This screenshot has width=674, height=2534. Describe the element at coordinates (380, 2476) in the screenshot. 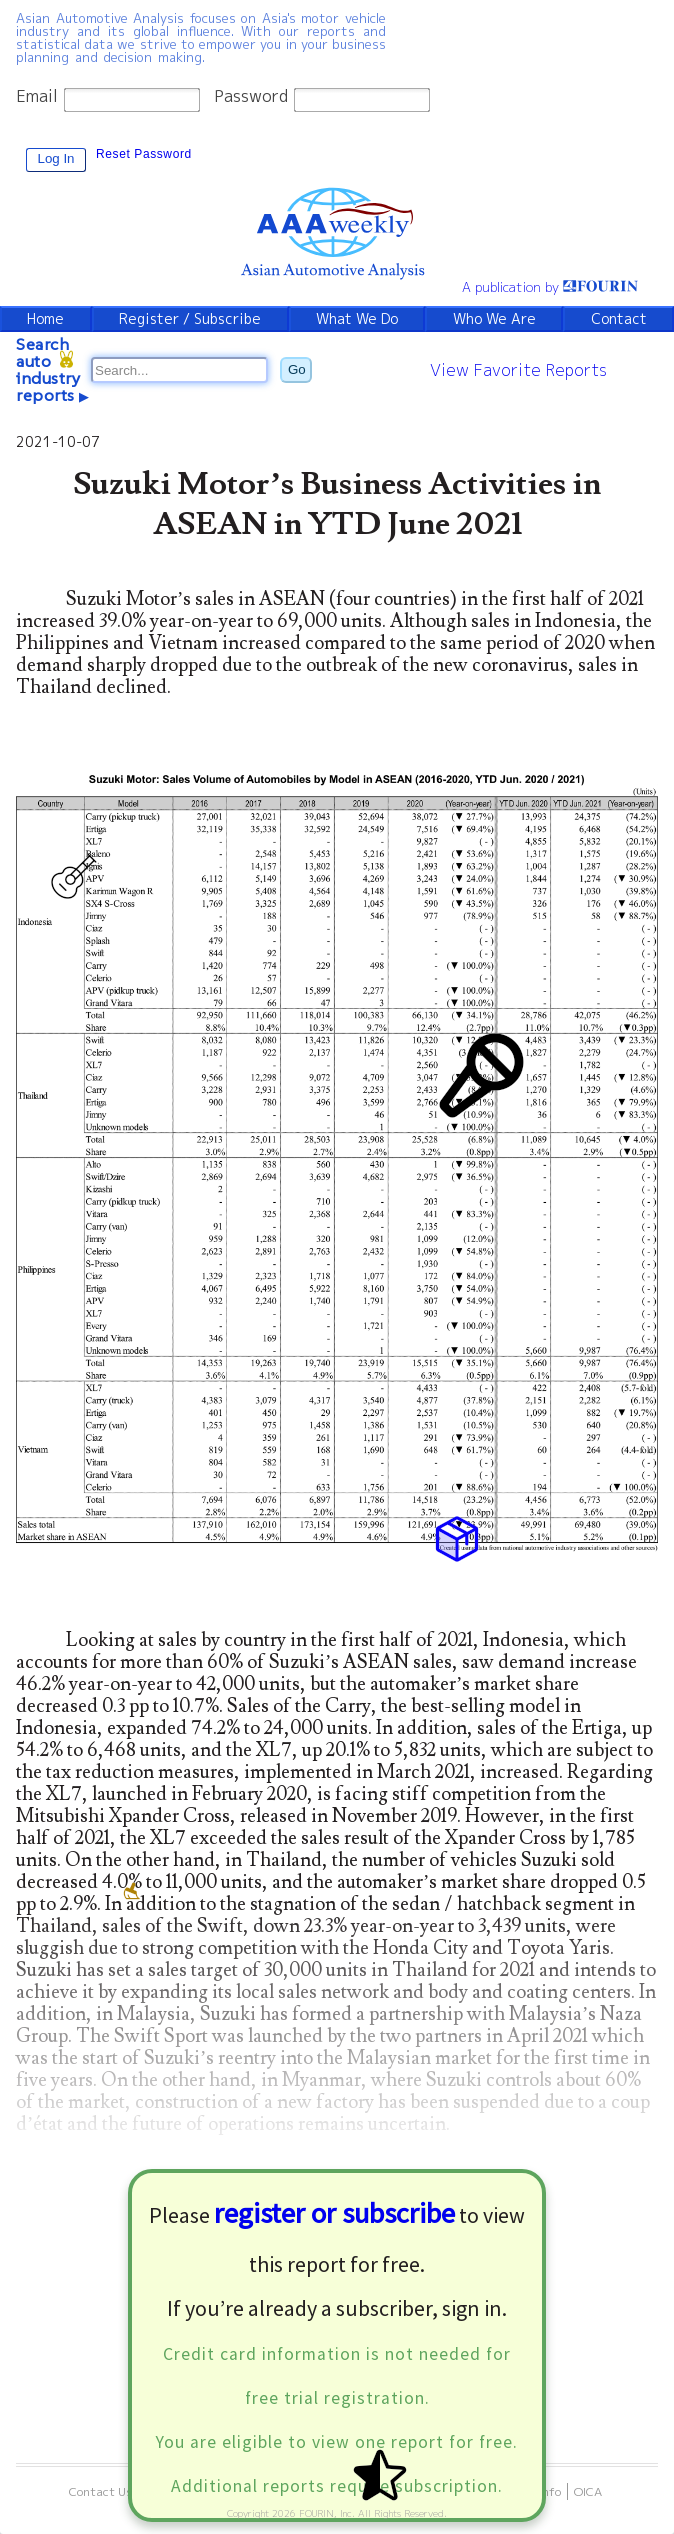

I see `indicates a partial rating or half-star score` at that location.